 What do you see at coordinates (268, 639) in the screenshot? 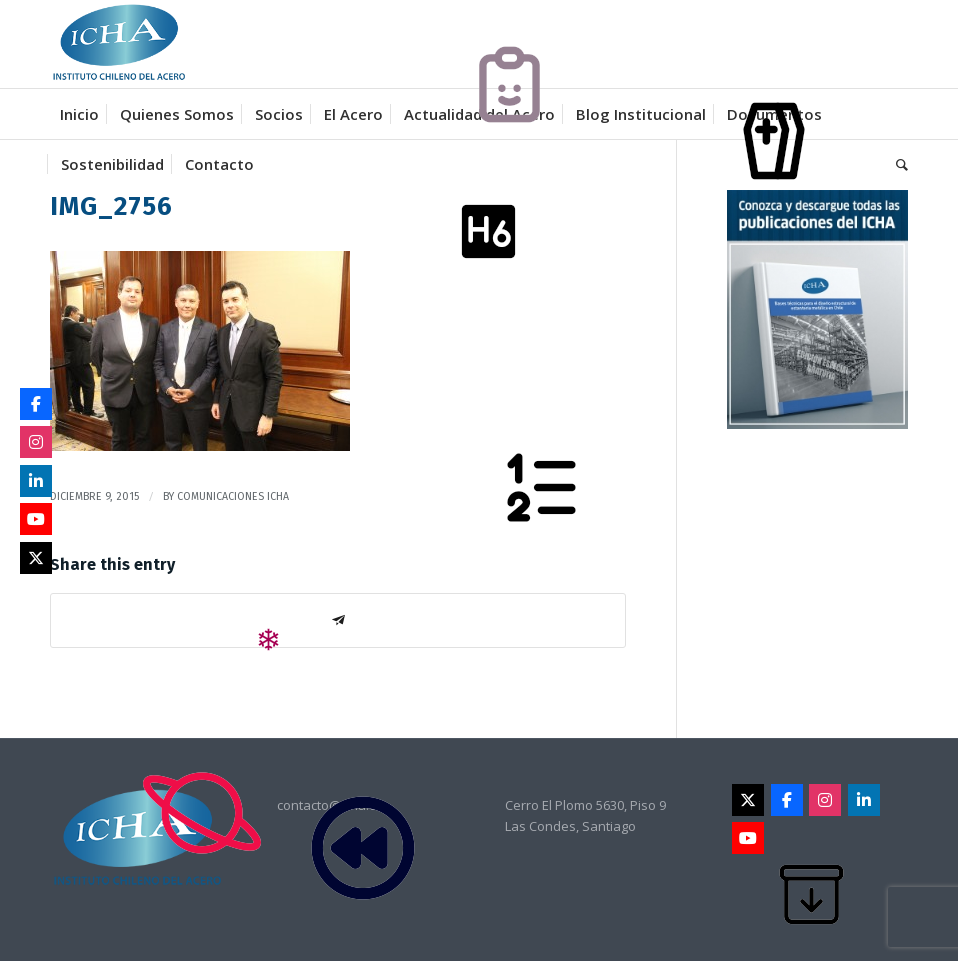
I see `indicates cold or winter weather conditions` at bounding box center [268, 639].